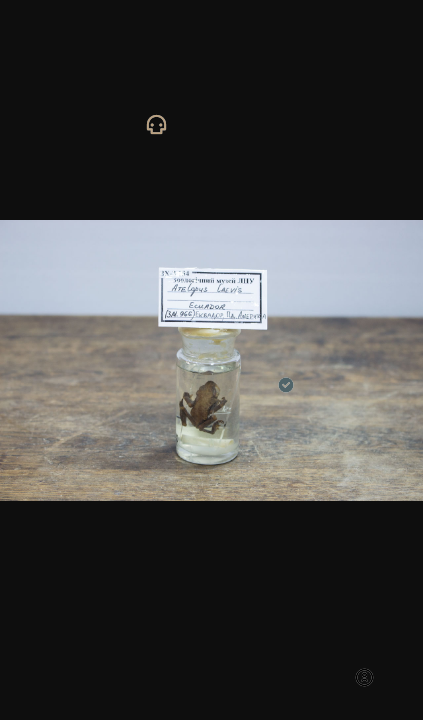 Image resolution: width=423 pixels, height=720 pixels. Describe the element at coordinates (286, 385) in the screenshot. I see `indicates a completed or successful action` at that location.